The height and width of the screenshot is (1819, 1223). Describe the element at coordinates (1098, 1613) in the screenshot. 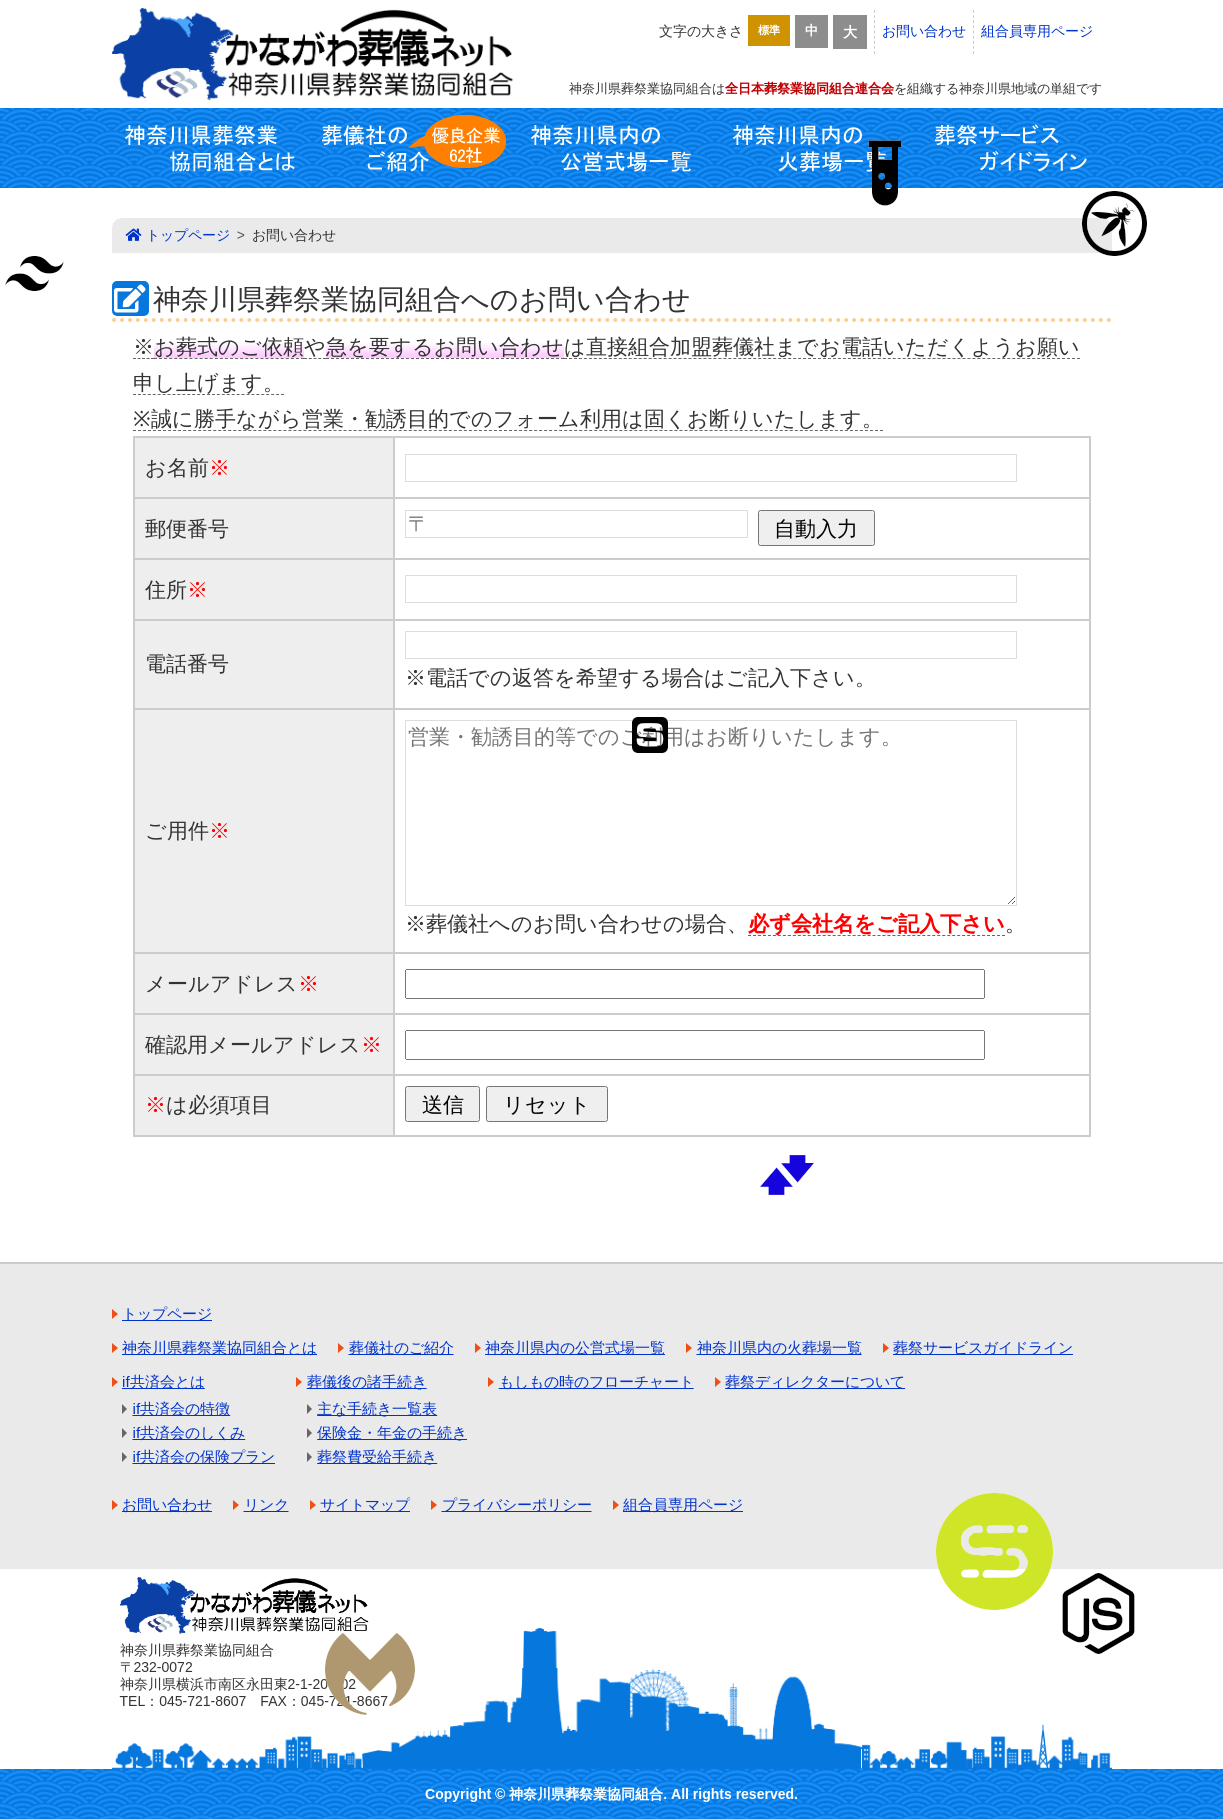

I see `Node.js runtime environment logo` at that location.